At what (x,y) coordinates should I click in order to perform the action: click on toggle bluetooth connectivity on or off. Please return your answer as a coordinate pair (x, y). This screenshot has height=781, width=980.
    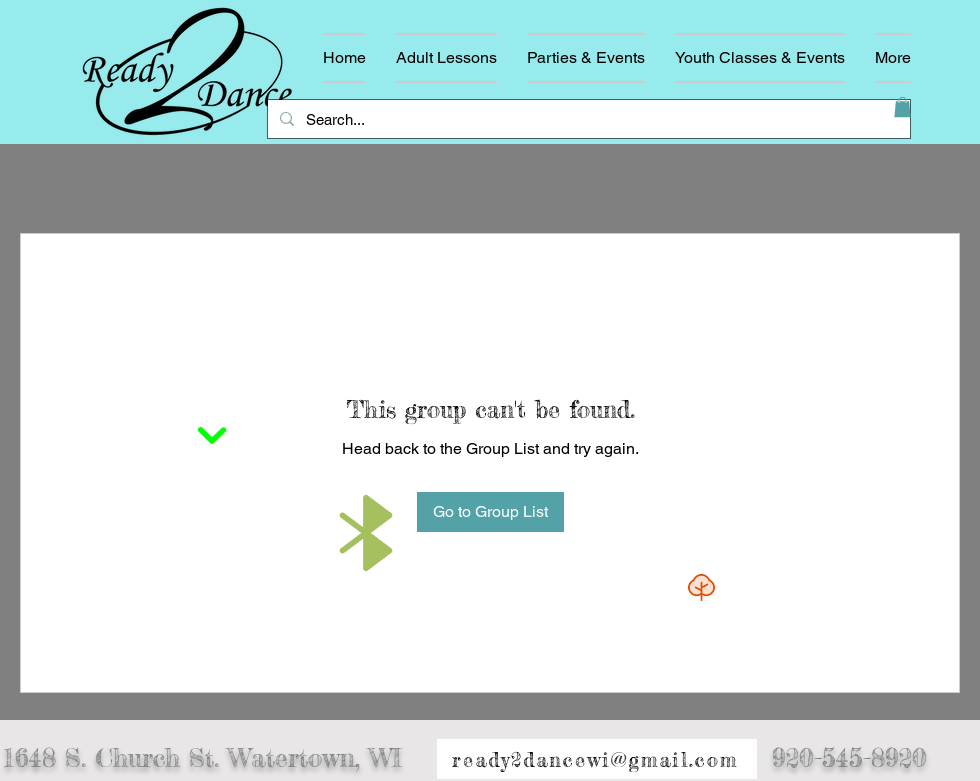
    Looking at the image, I should click on (366, 533).